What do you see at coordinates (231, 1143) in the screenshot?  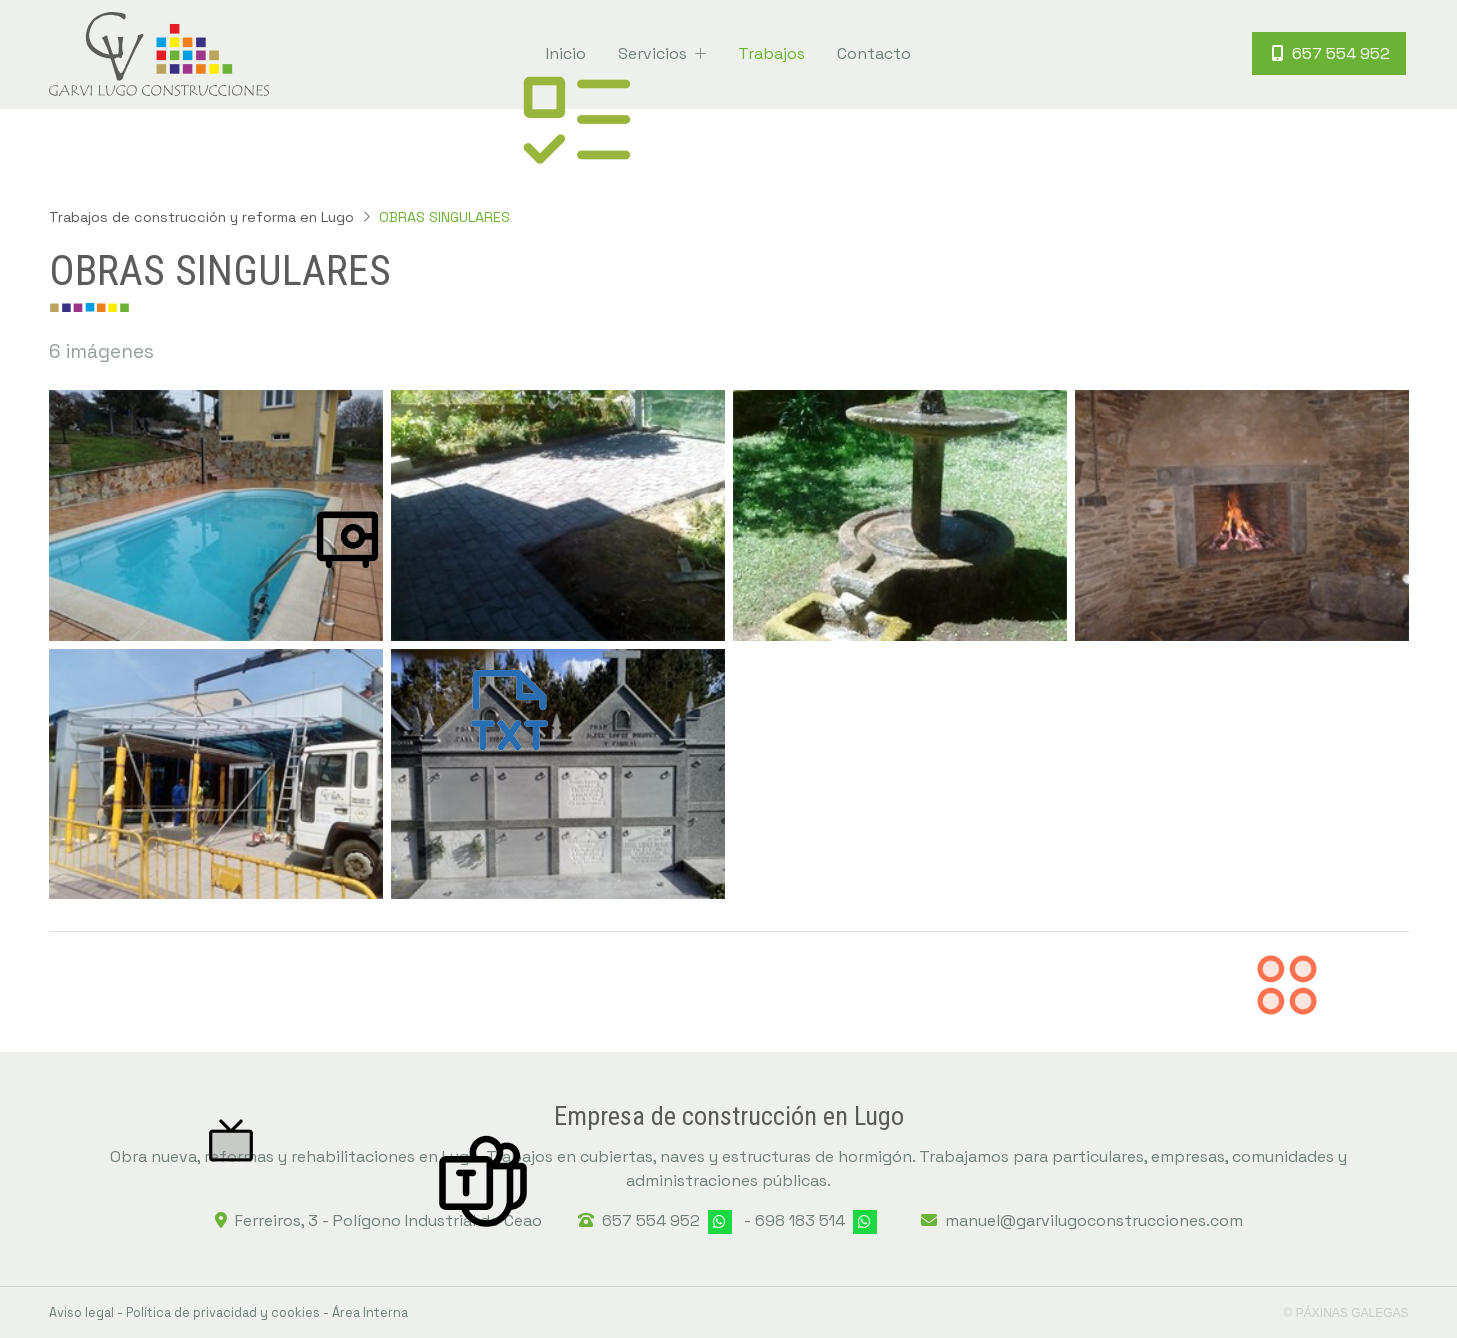 I see `access TV or video streaming features` at bounding box center [231, 1143].